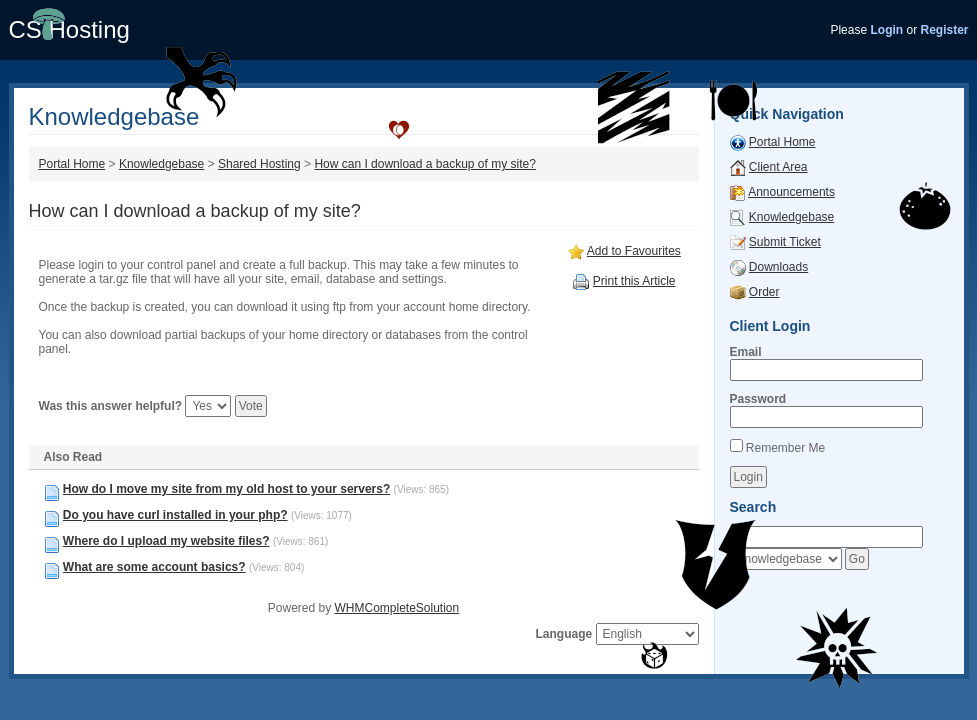  I want to click on favorite or like a game item, so click(399, 130).